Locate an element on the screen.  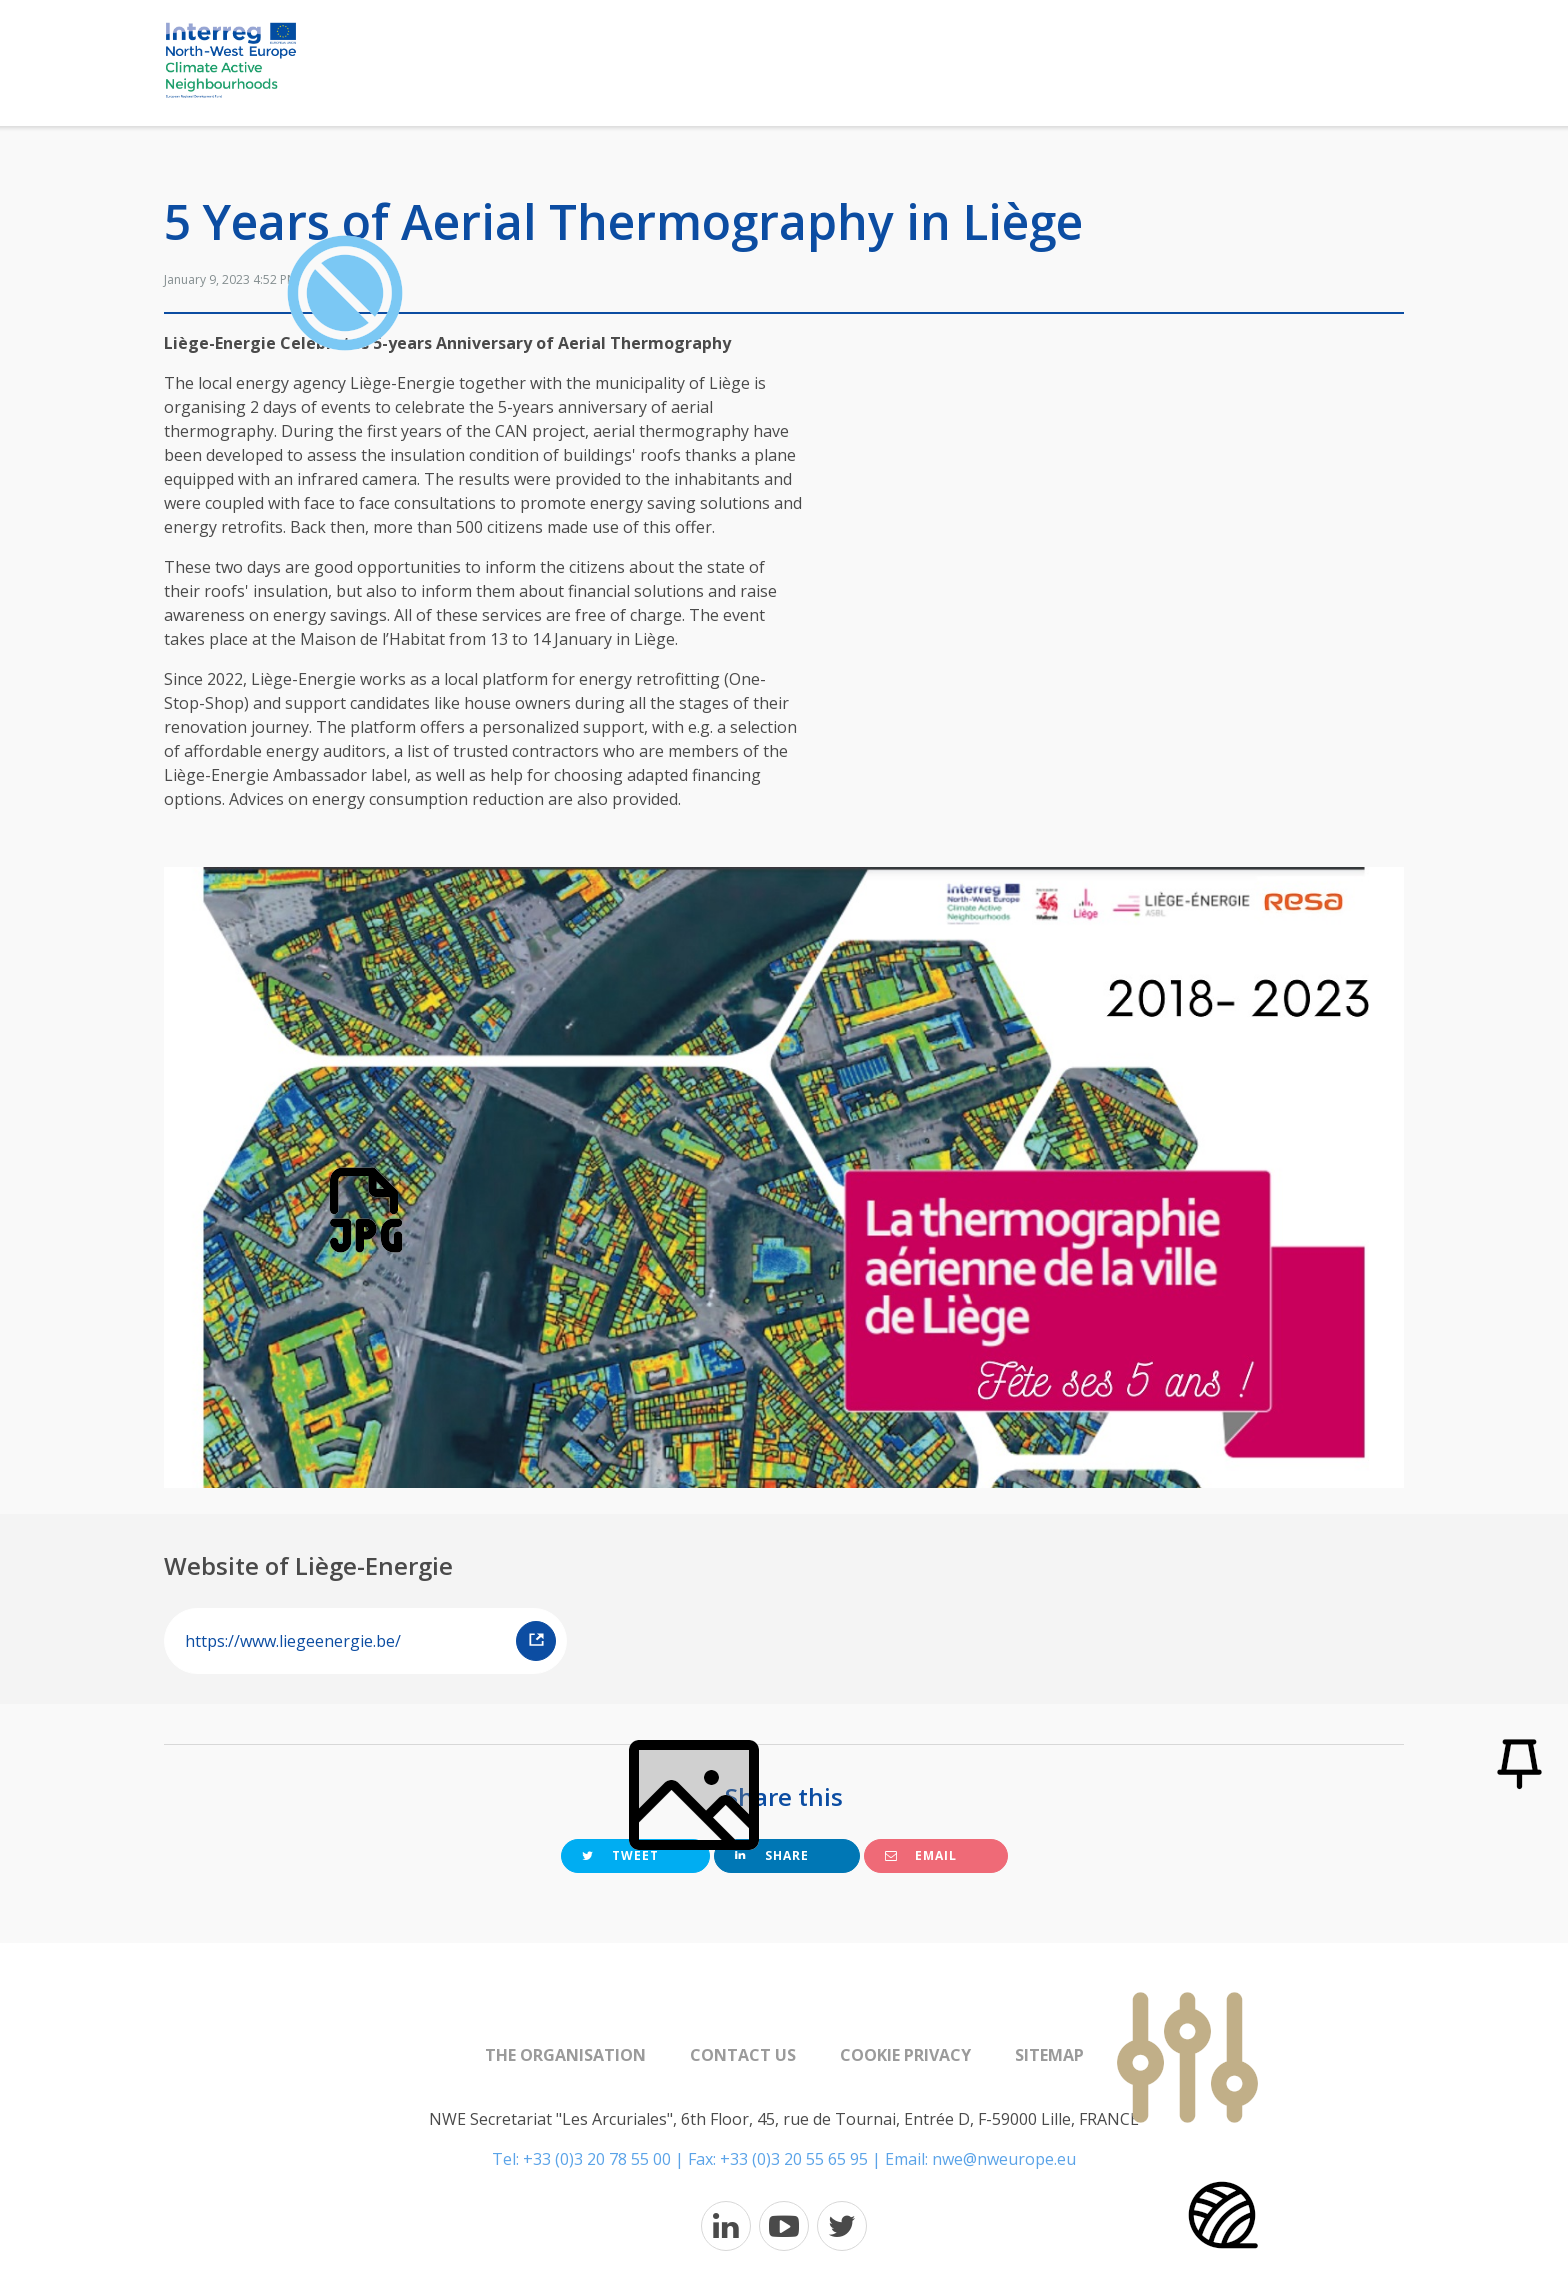
indicates a blocked or prohibited action is located at coordinates (345, 293).